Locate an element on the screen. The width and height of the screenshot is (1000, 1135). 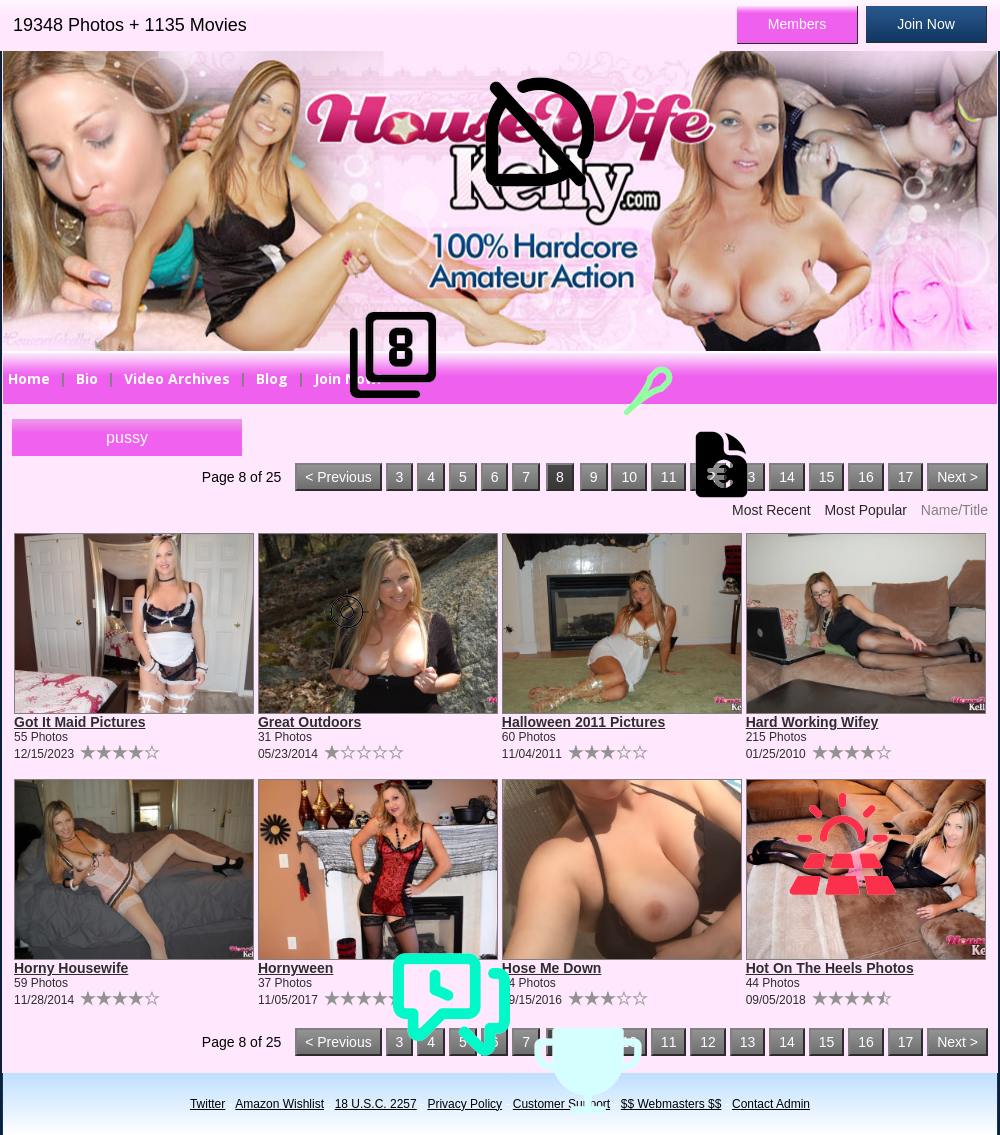
center map on current location is located at coordinates (347, 612).